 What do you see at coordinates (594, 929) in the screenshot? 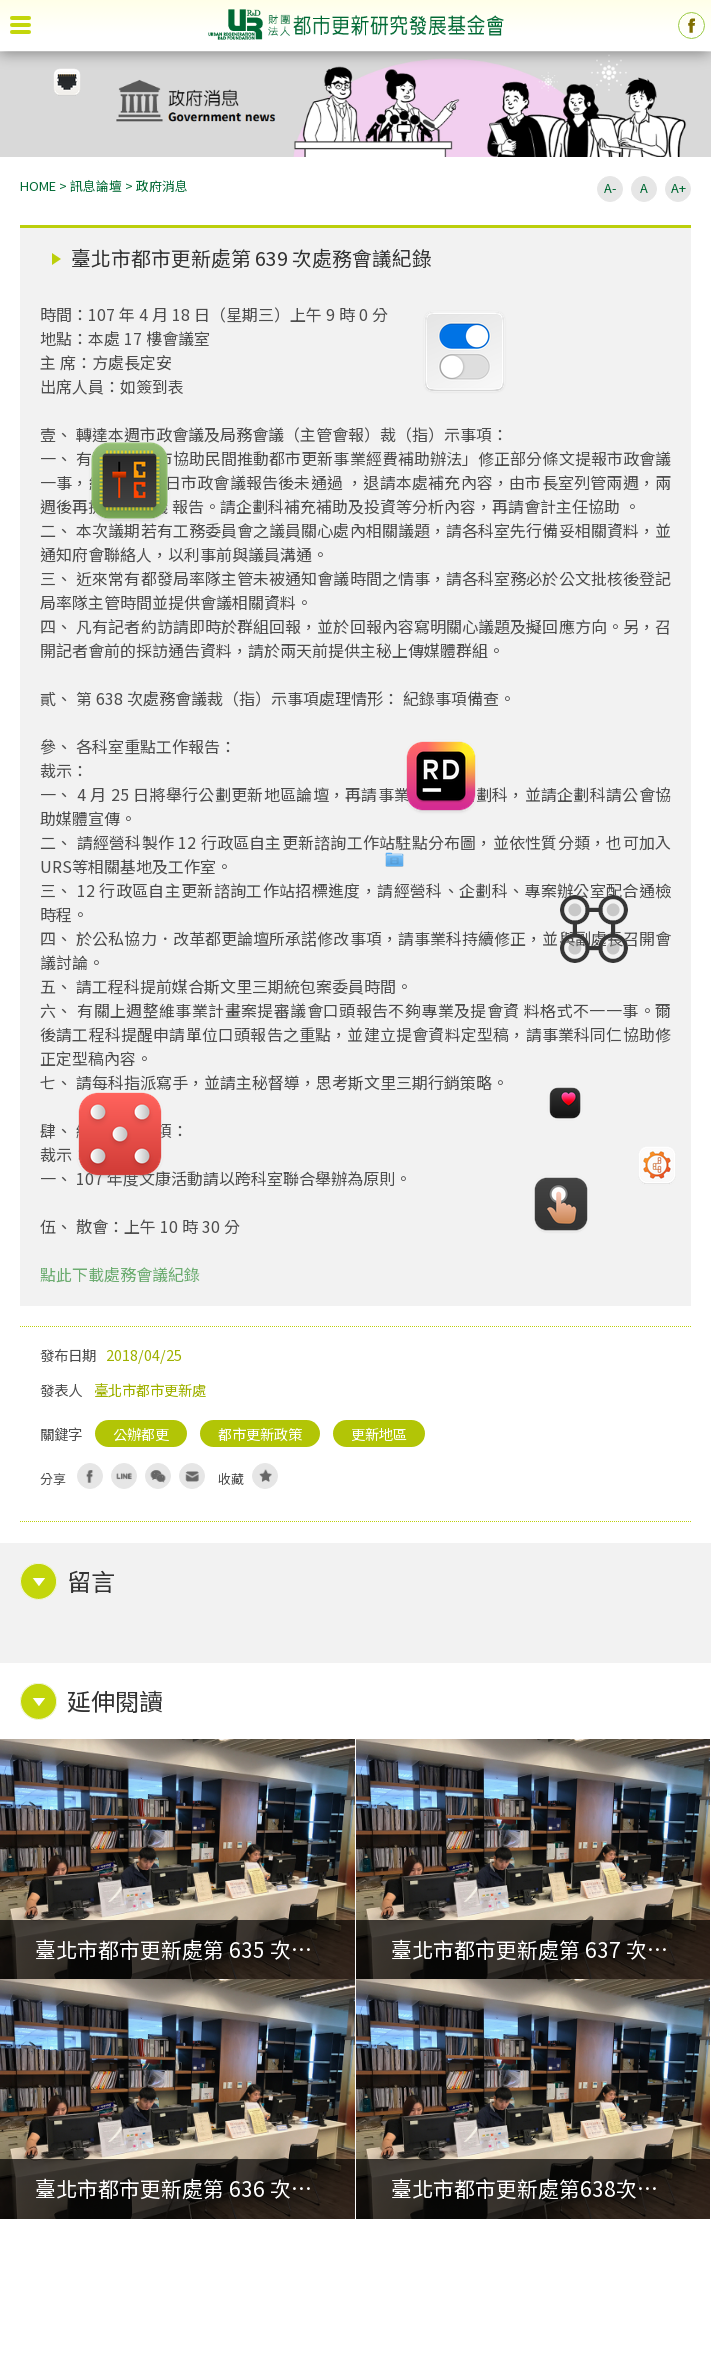
I see `configure hot corners behavior` at bounding box center [594, 929].